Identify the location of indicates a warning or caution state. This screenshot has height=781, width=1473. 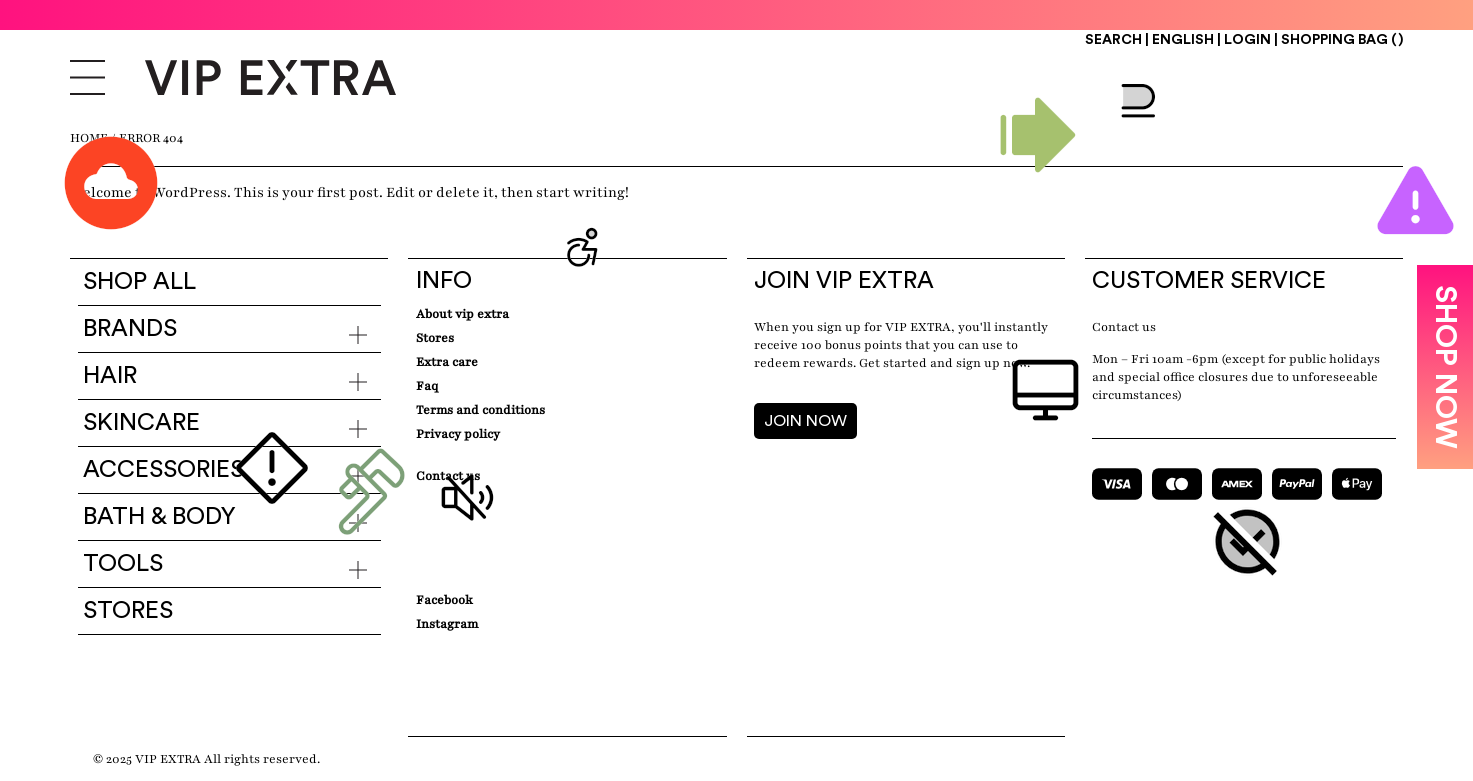
(272, 468).